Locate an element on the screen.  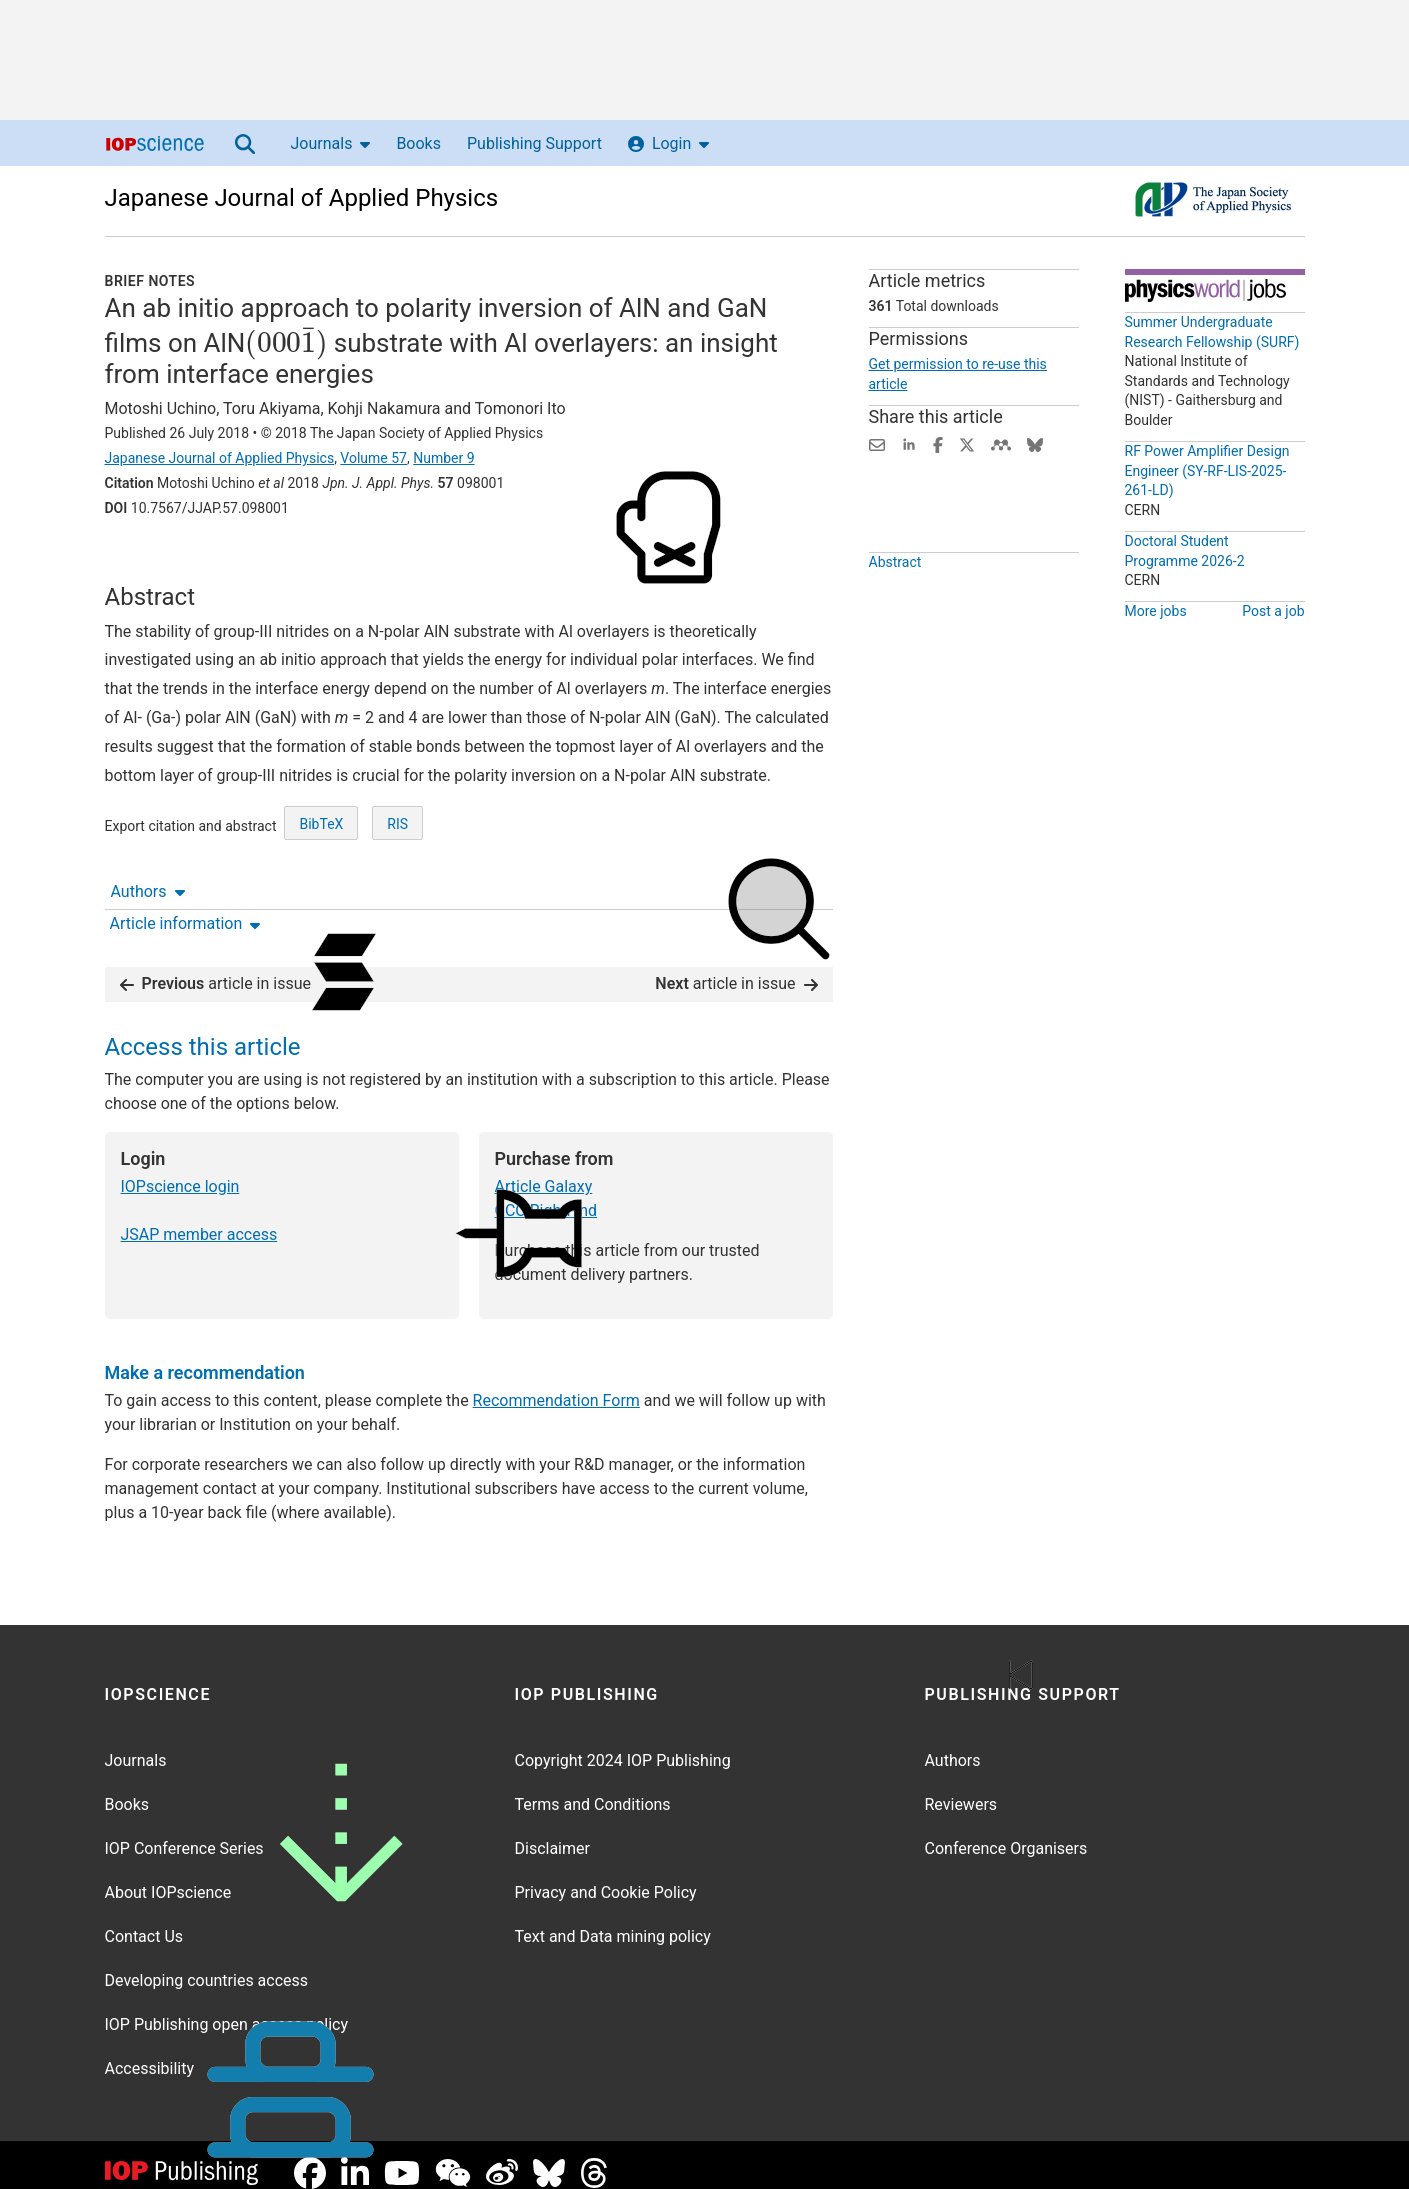
align elements to the bottom with equal vertical spacing is located at coordinates (290, 2089).